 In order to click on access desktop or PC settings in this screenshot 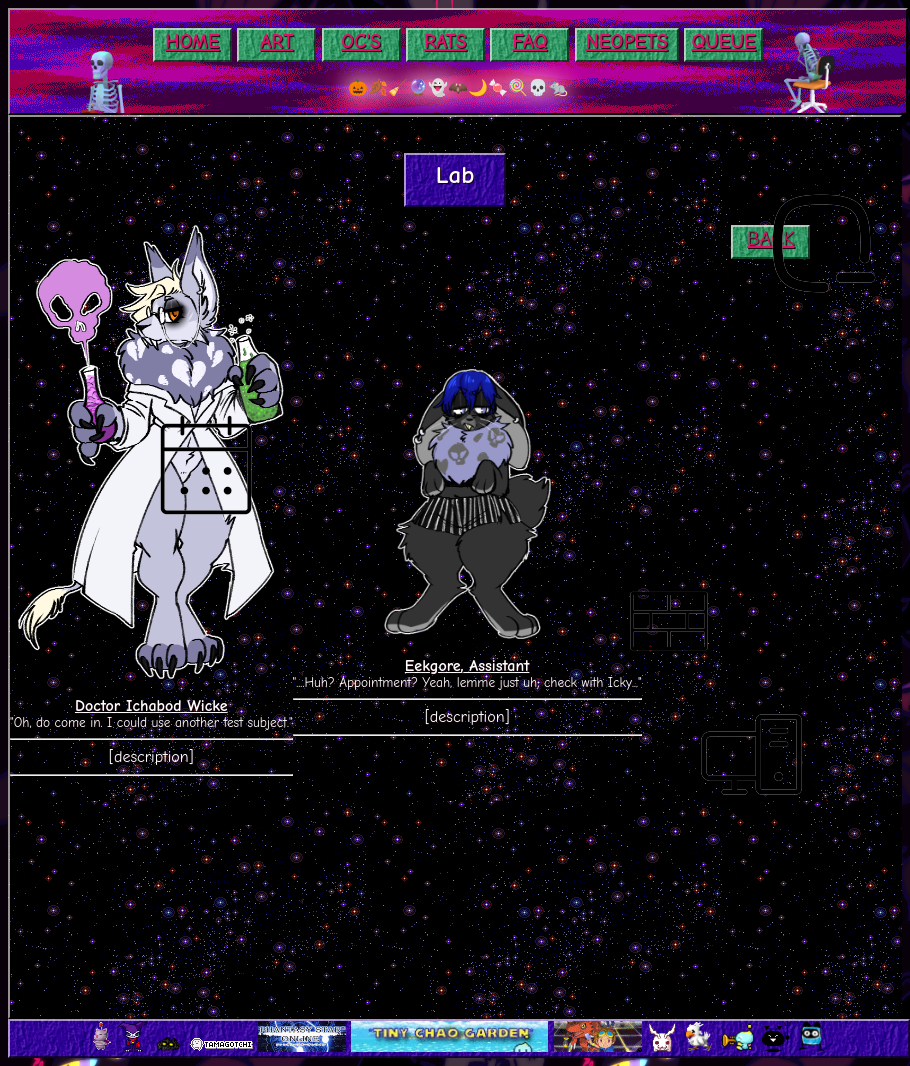, I will do `click(751, 754)`.